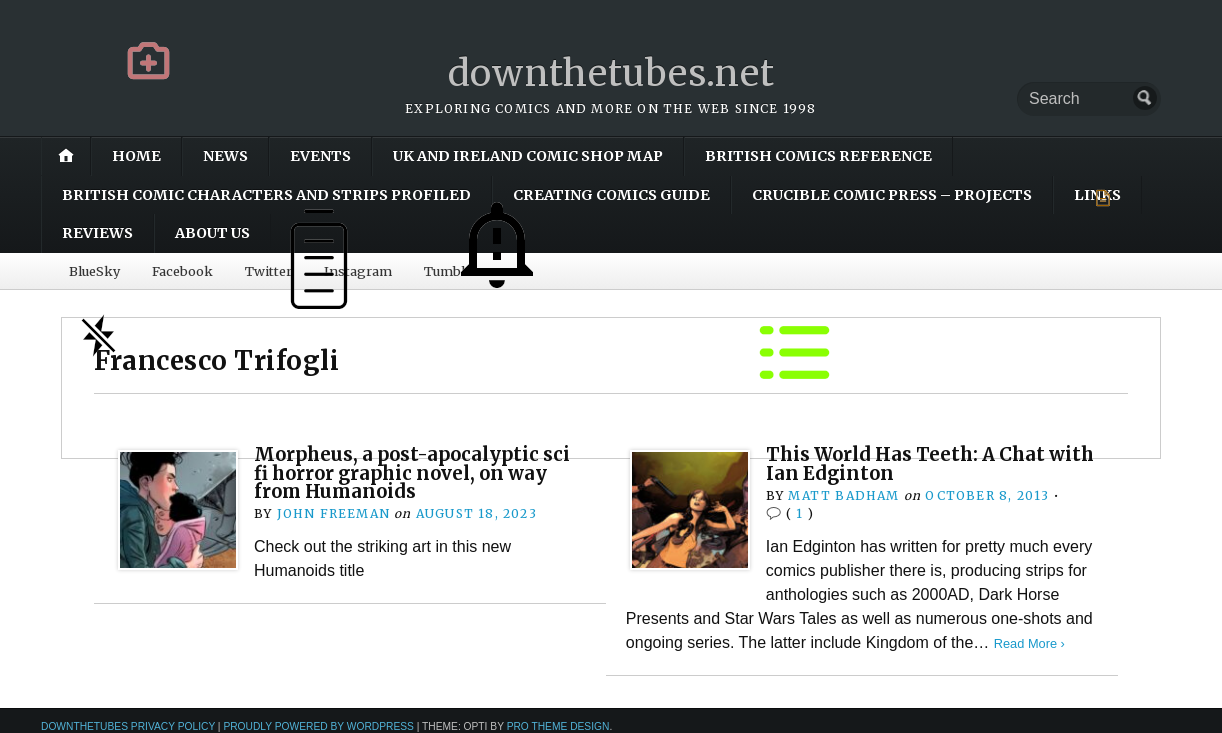 This screenshot has width=1222, height=733. Describe the element at coordinates (98, 335) in the screenshot. I see `disable camera flash` at that location.